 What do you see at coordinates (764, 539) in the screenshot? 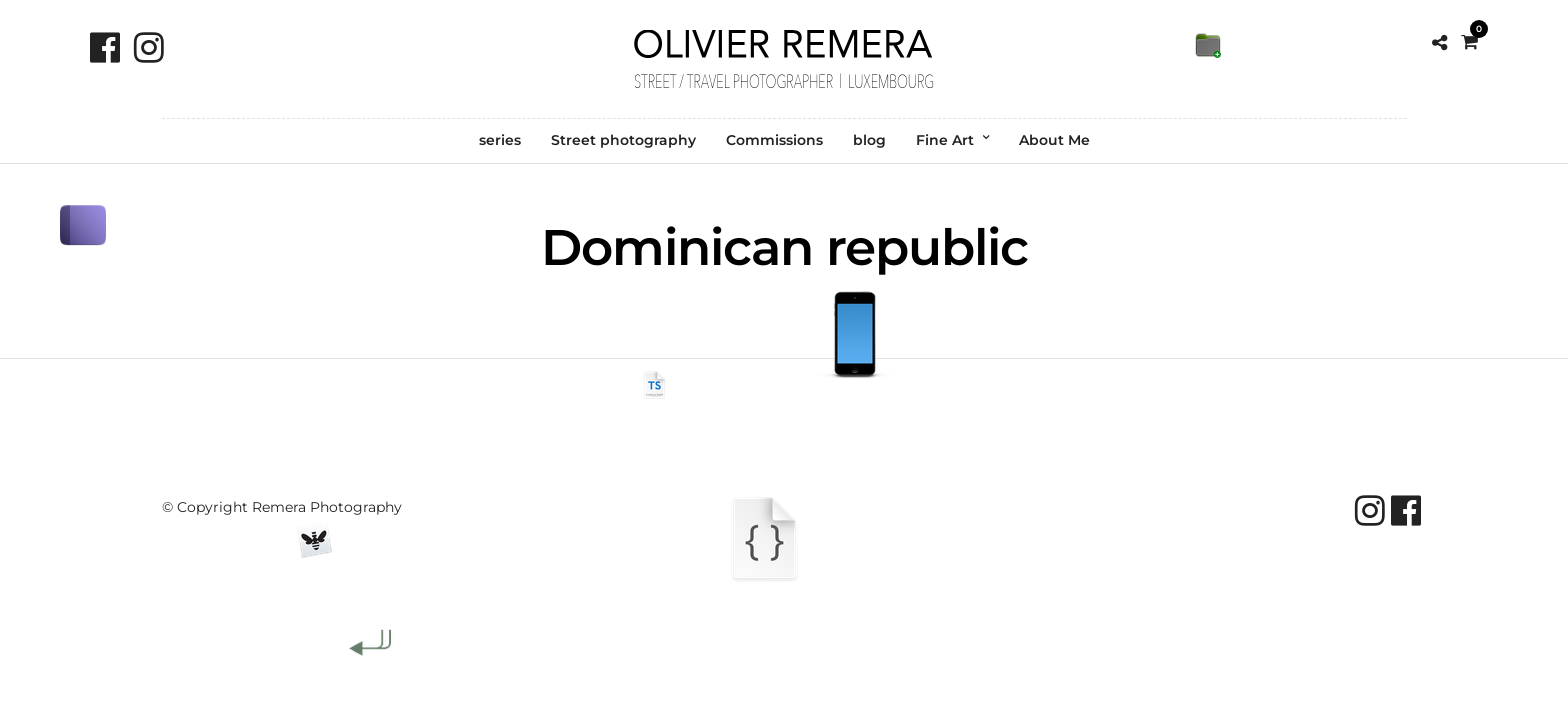
I see `a blank or empty script file` at bounding box center [764, 539].